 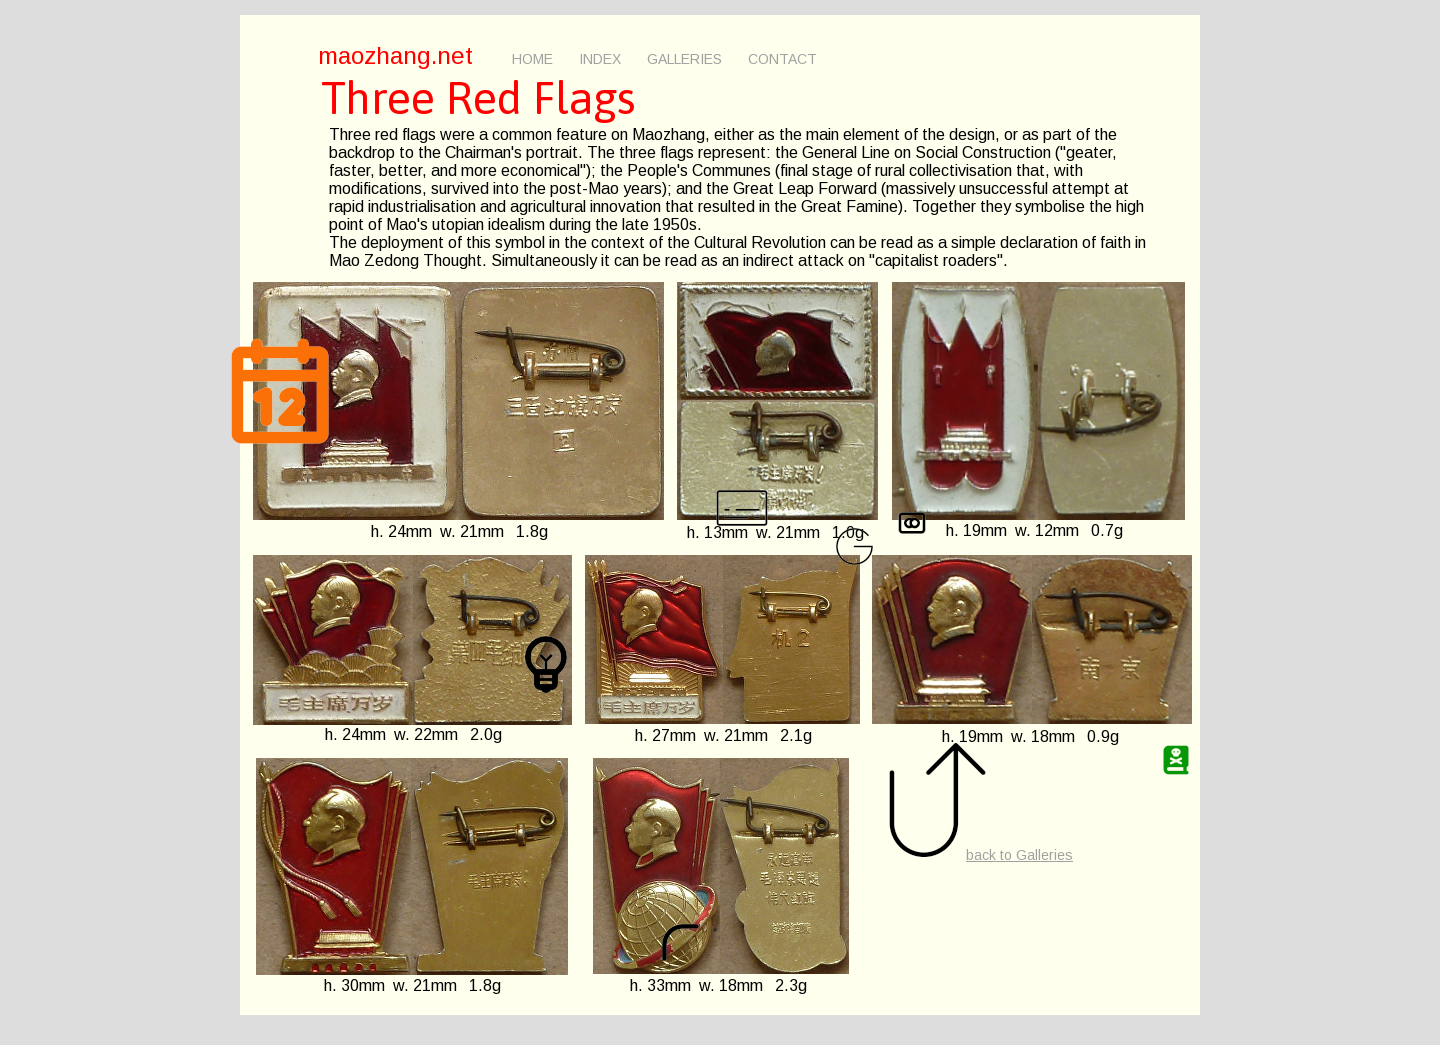 I want to click on sign in with Google, so click(x=854, y=546).